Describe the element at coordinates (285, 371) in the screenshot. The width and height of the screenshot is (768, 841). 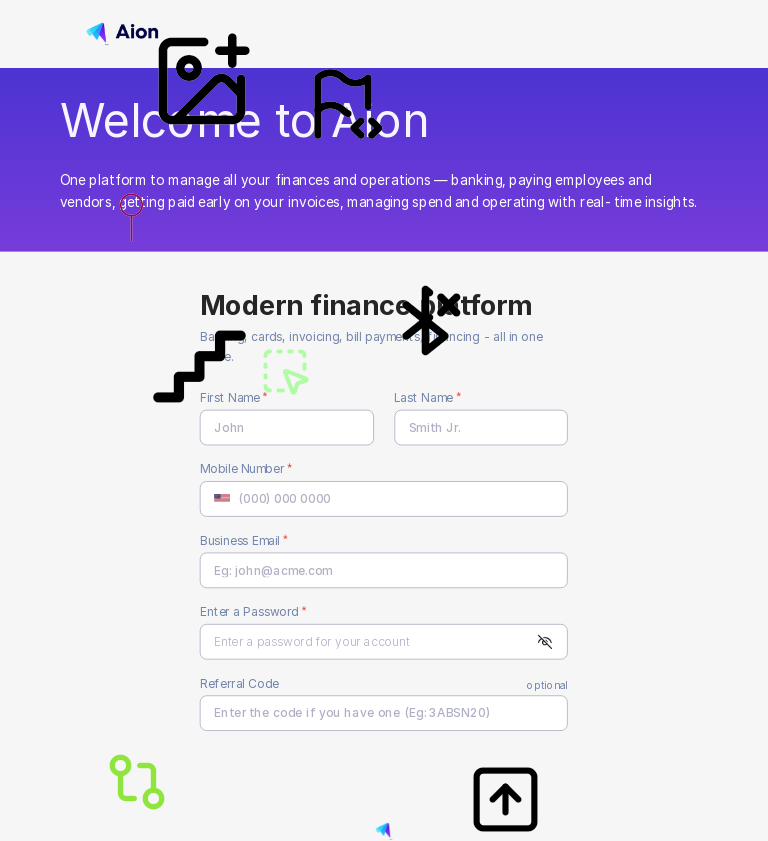
I see `select or draw a custom region` at that location.